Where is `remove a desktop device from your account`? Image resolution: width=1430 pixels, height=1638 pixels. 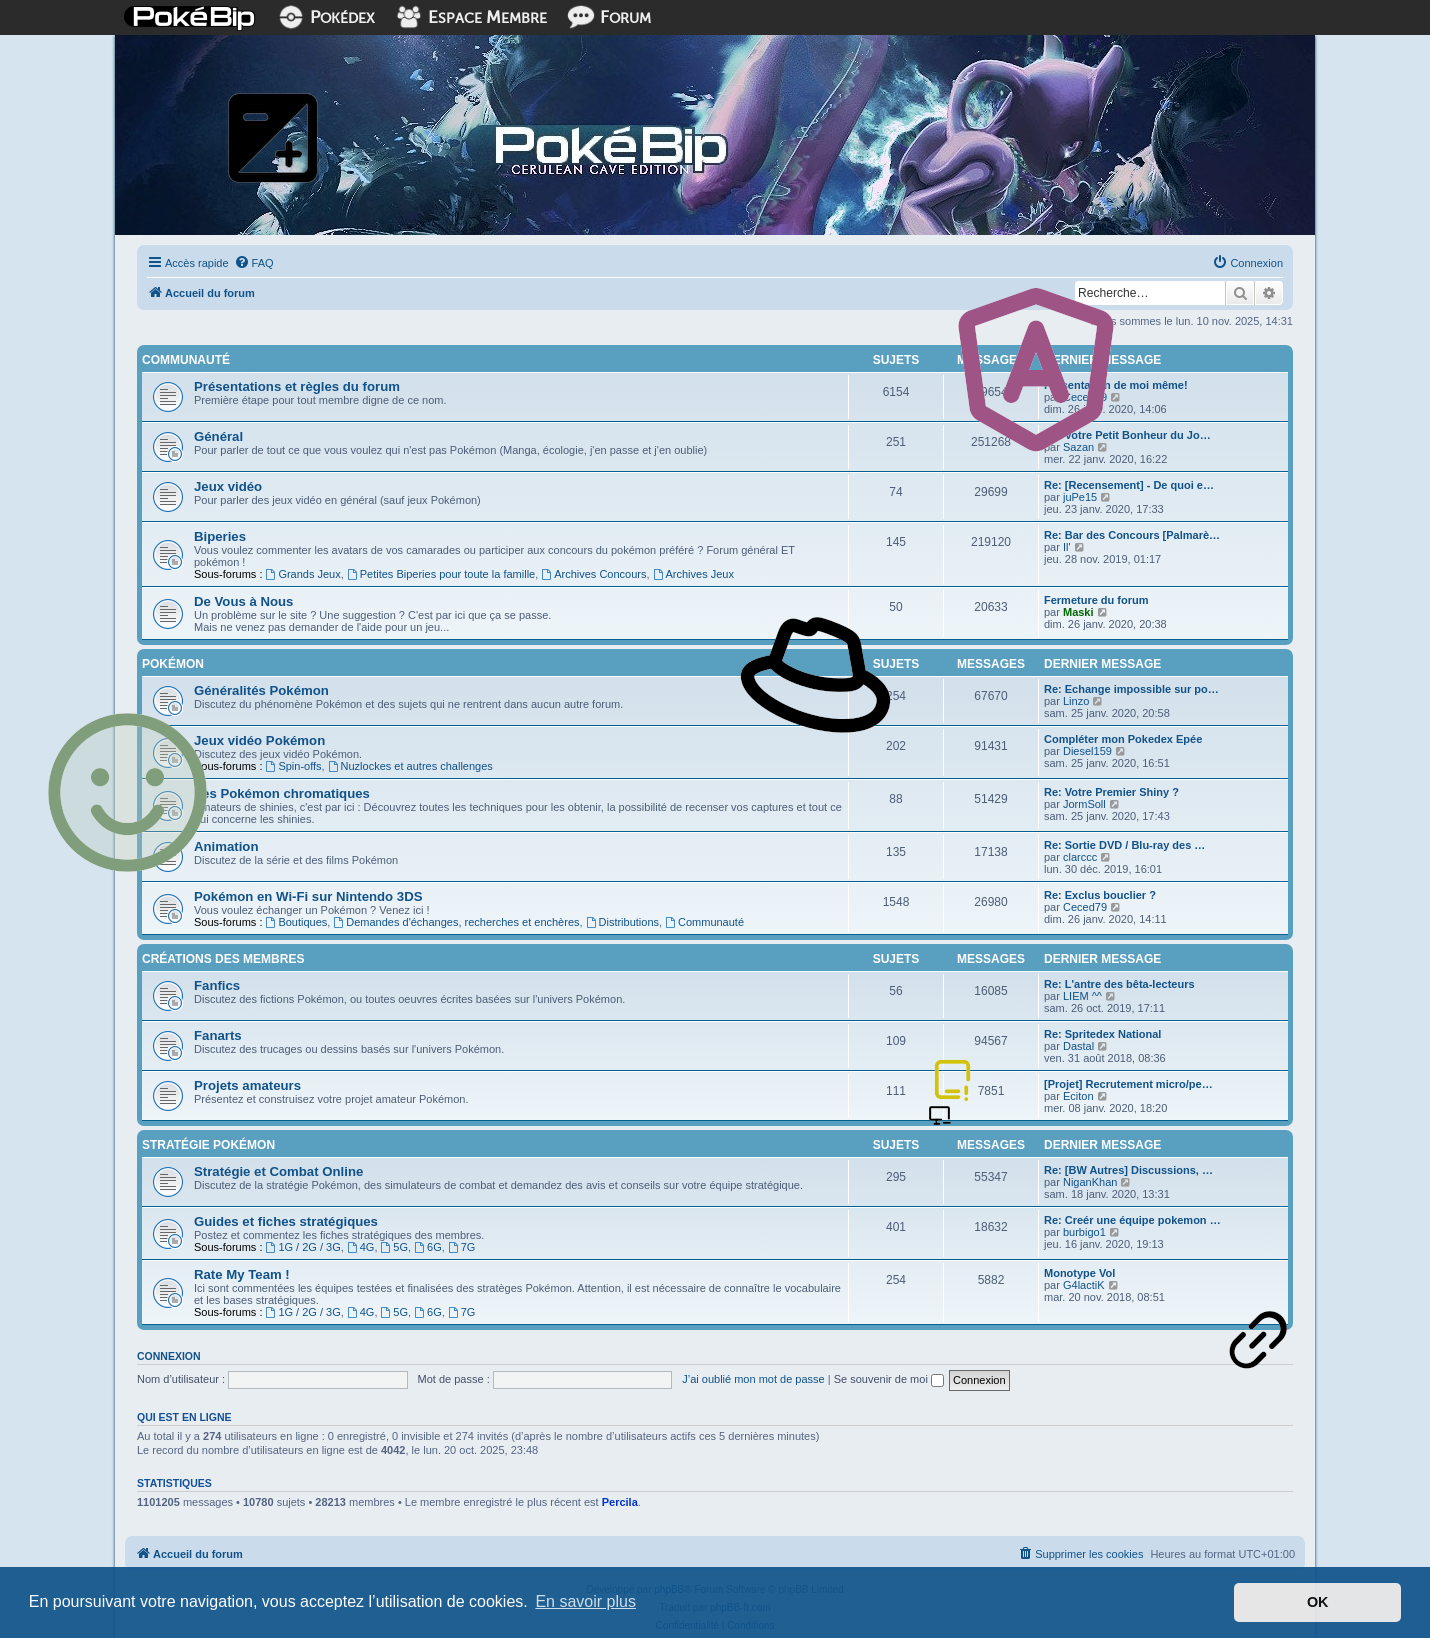 remove a desktop device from your account is located at coordinates (939, 1115).